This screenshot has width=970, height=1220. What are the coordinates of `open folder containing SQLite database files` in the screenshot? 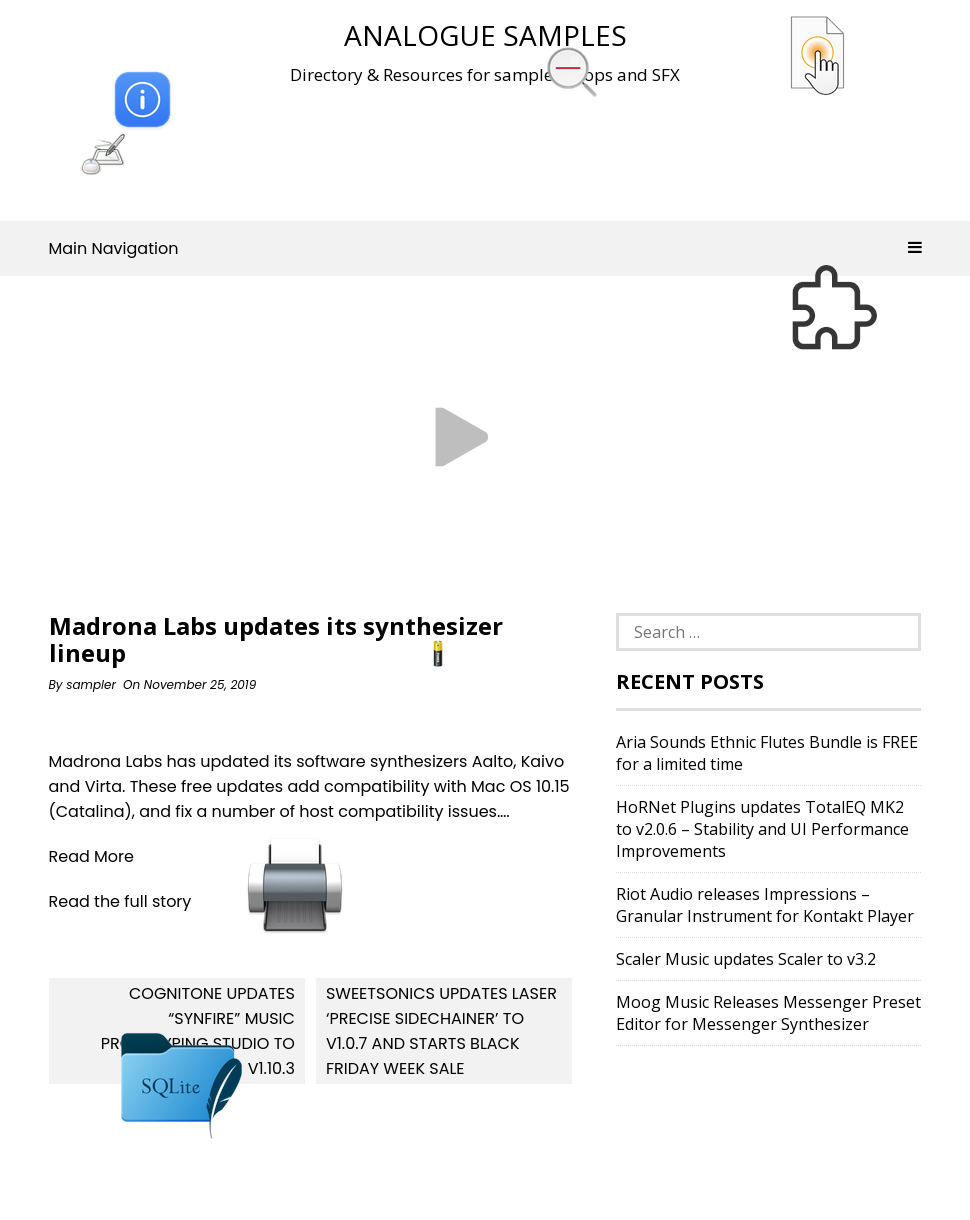 It's located at (177, 1080).